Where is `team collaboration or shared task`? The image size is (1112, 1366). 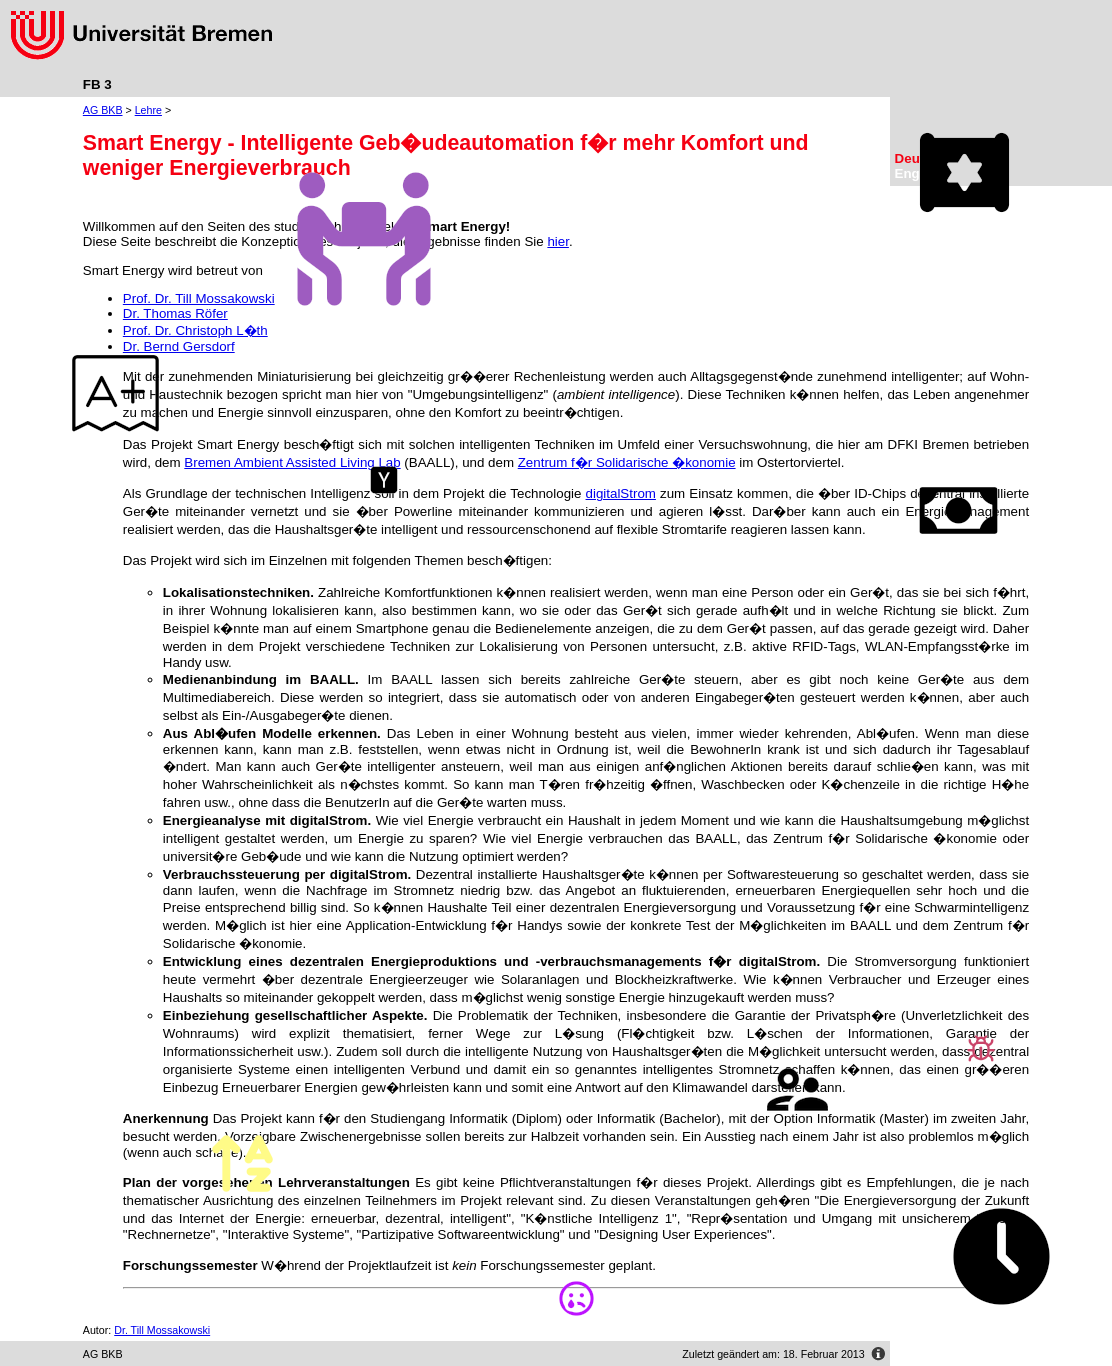 team collaboration or shared task is located at coordinates (364, 239).